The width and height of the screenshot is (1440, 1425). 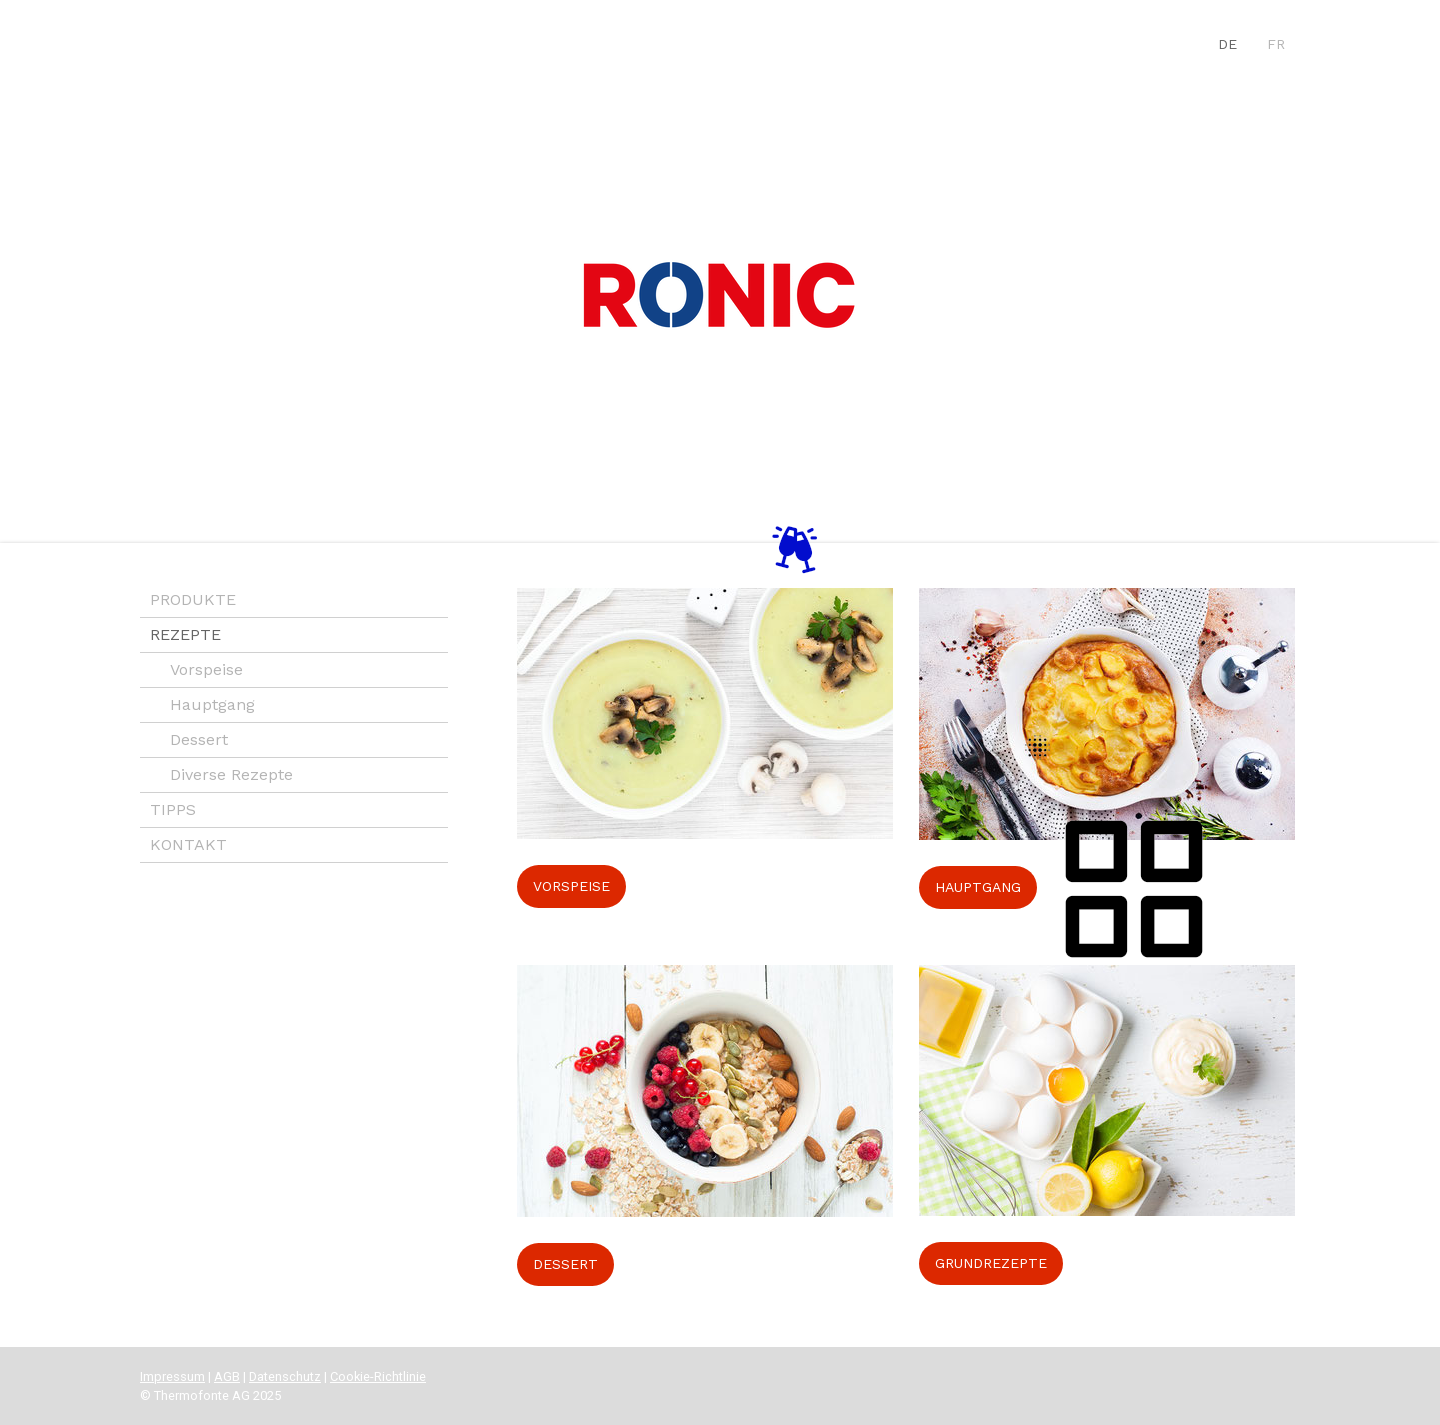 I want to click on view items in grid layout, so click(x=1134, y=889).